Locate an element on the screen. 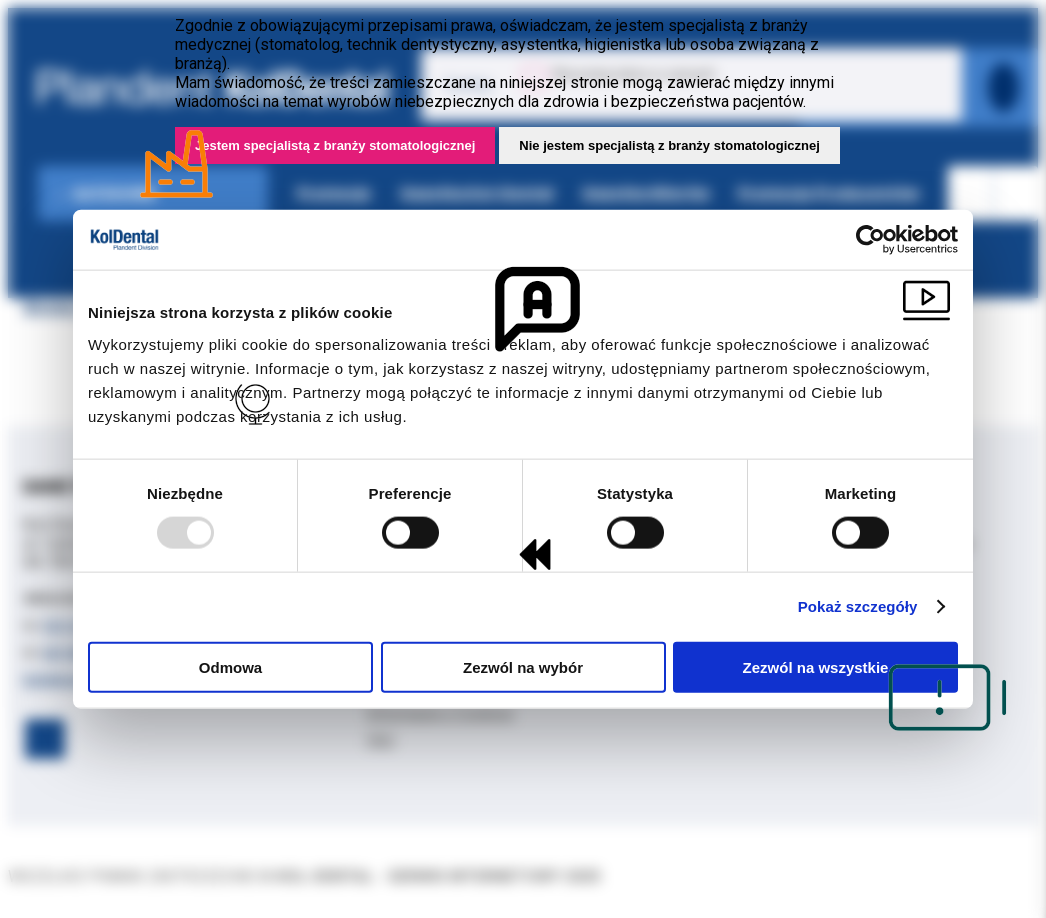 This screenshot has width=1046, height=918. view manufacturing or production facilities is located at coordinates (176, 166).